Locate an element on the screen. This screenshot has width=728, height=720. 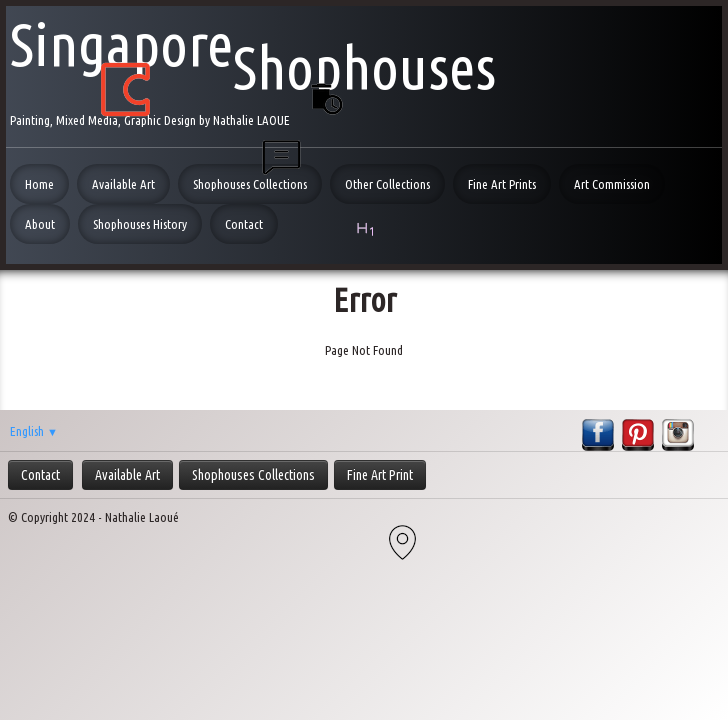
set items to automatically delete after a time period is located at coordinates (327, 99).